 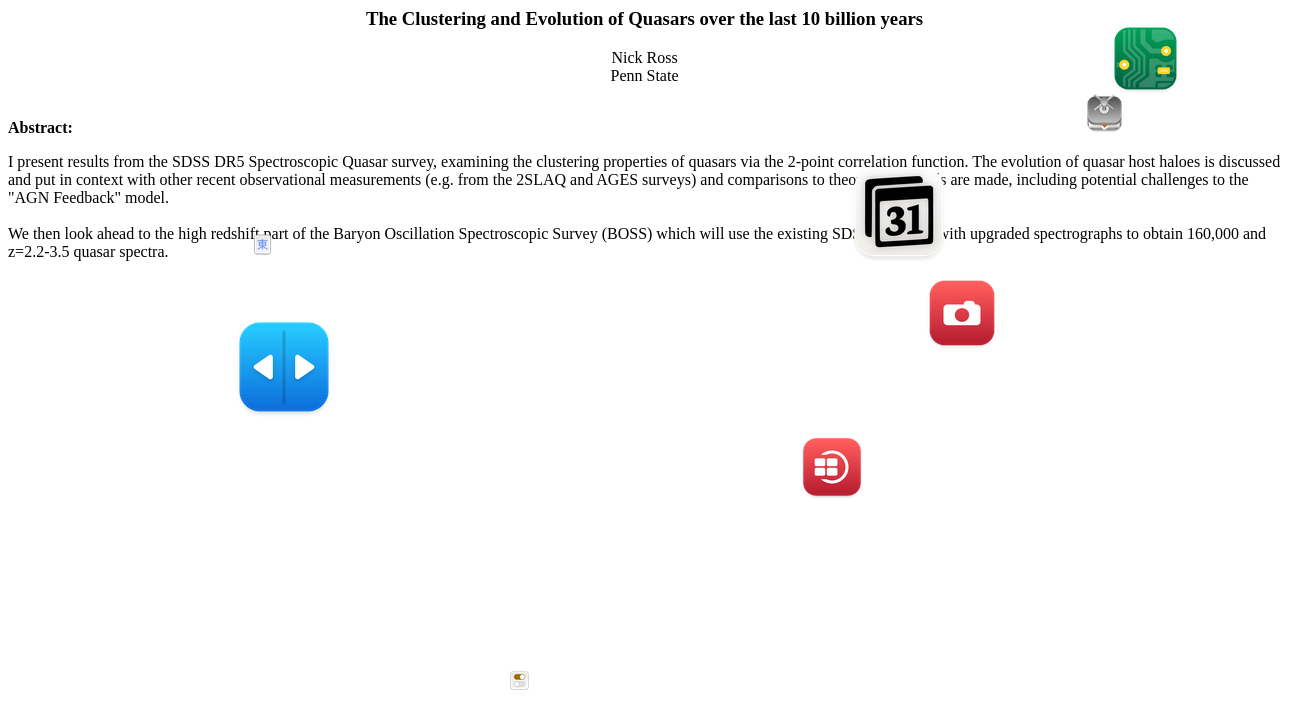 I want to click on launch gnome mahjongg tile matching game, so click(x=262, y=244).